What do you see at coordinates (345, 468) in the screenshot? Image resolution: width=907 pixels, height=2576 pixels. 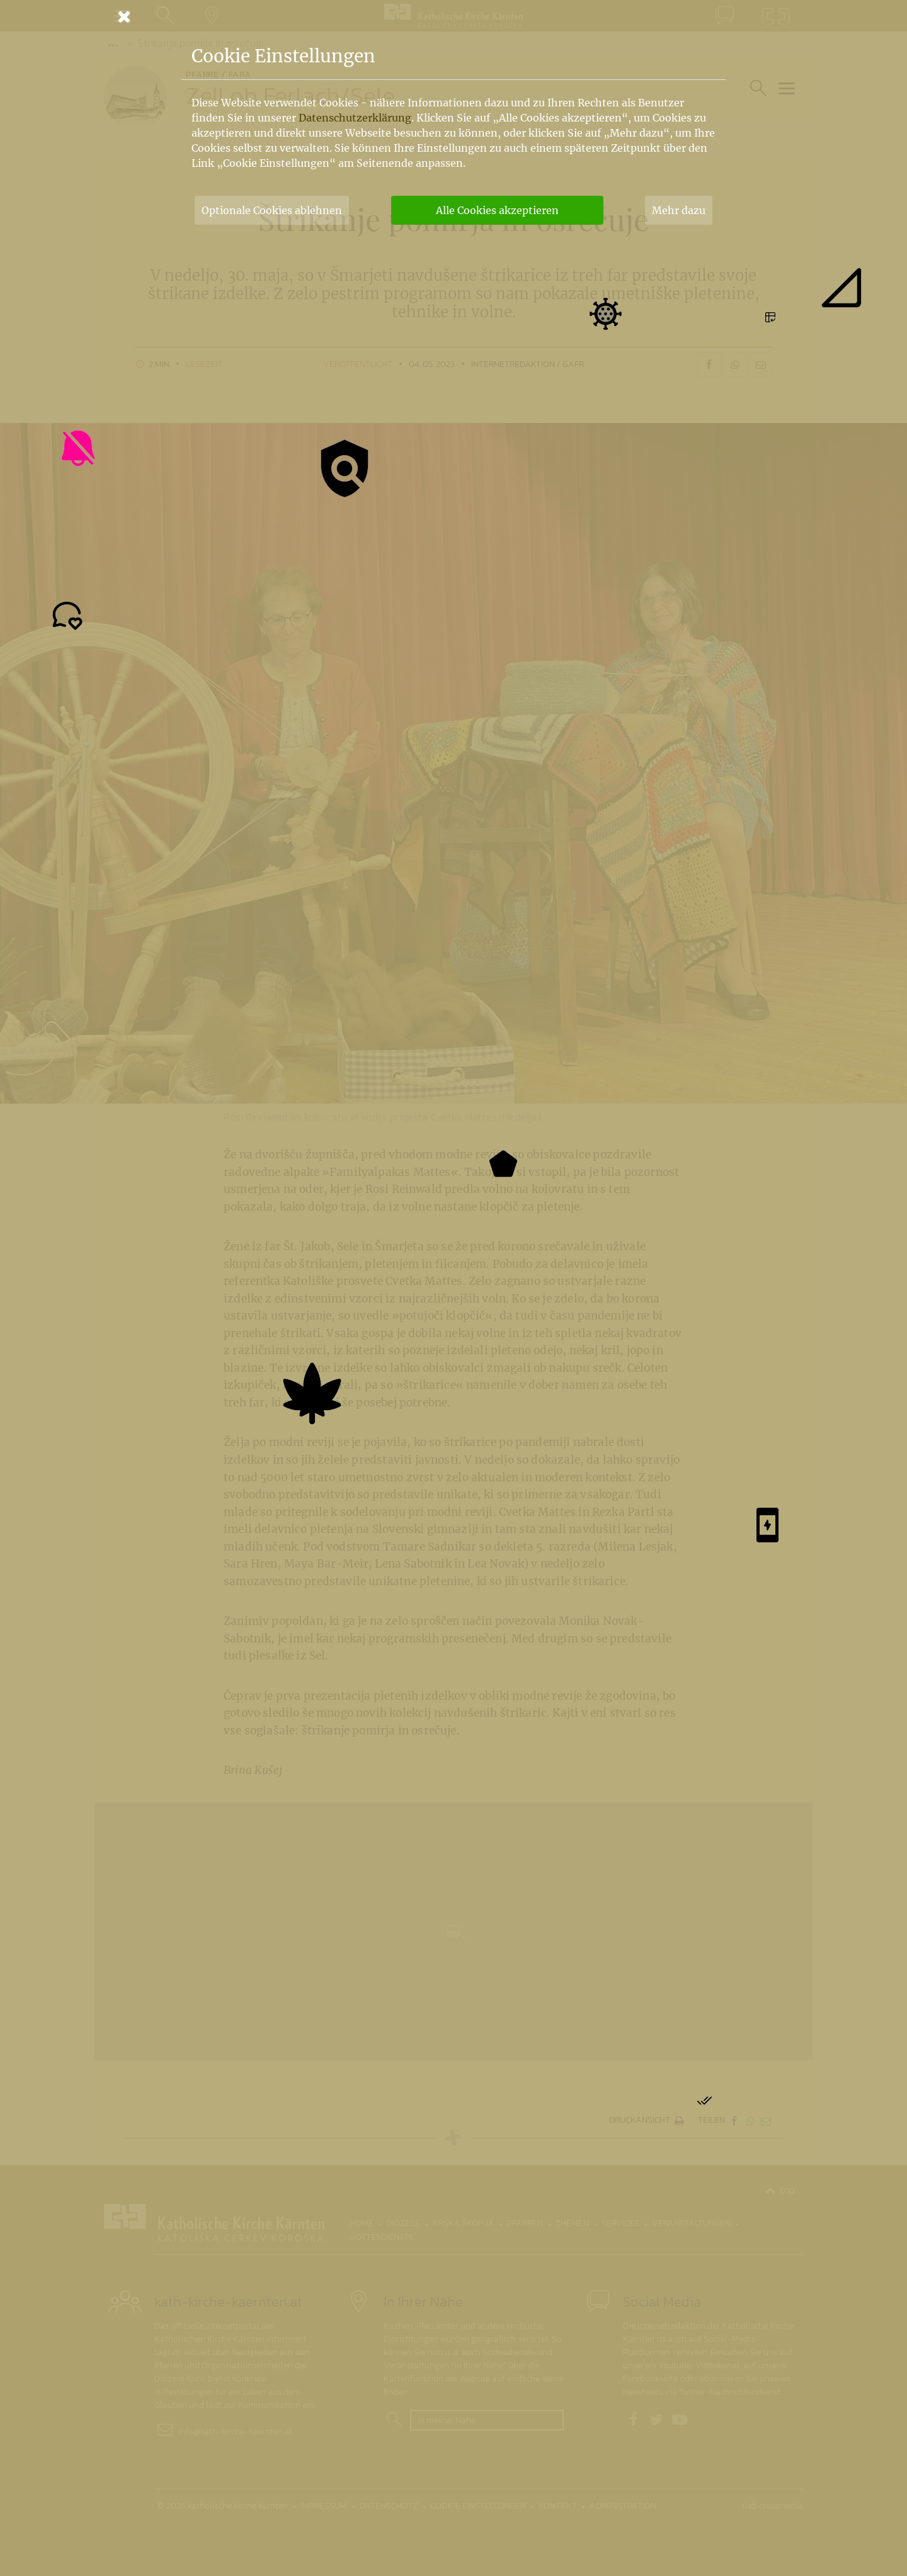 I see `view privacy policy or terms` at bounding box center [345, 468].